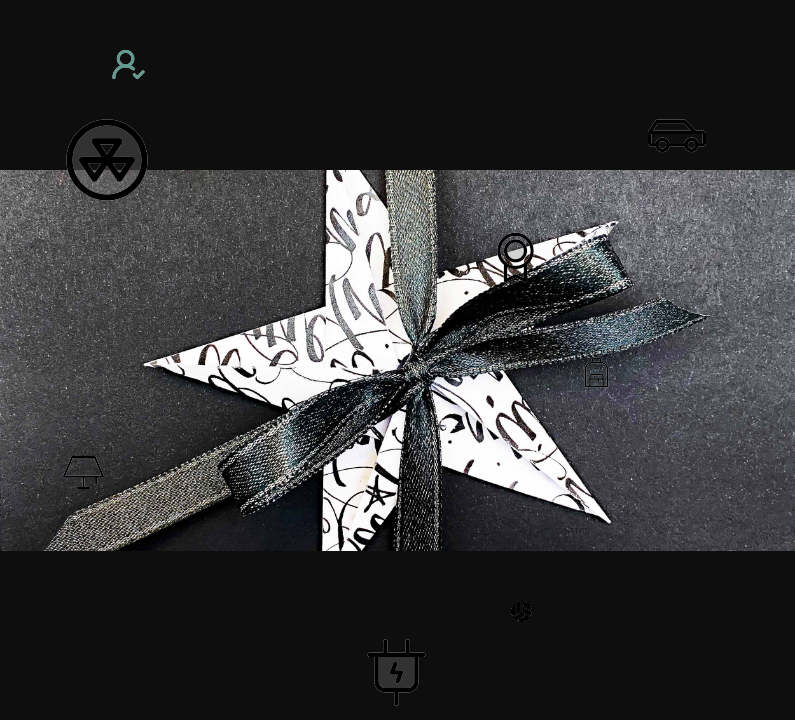 Image resolution: width=795 pixels, height=720 pixels. I want to click on indicates device is currently charging, so click(396, 672).